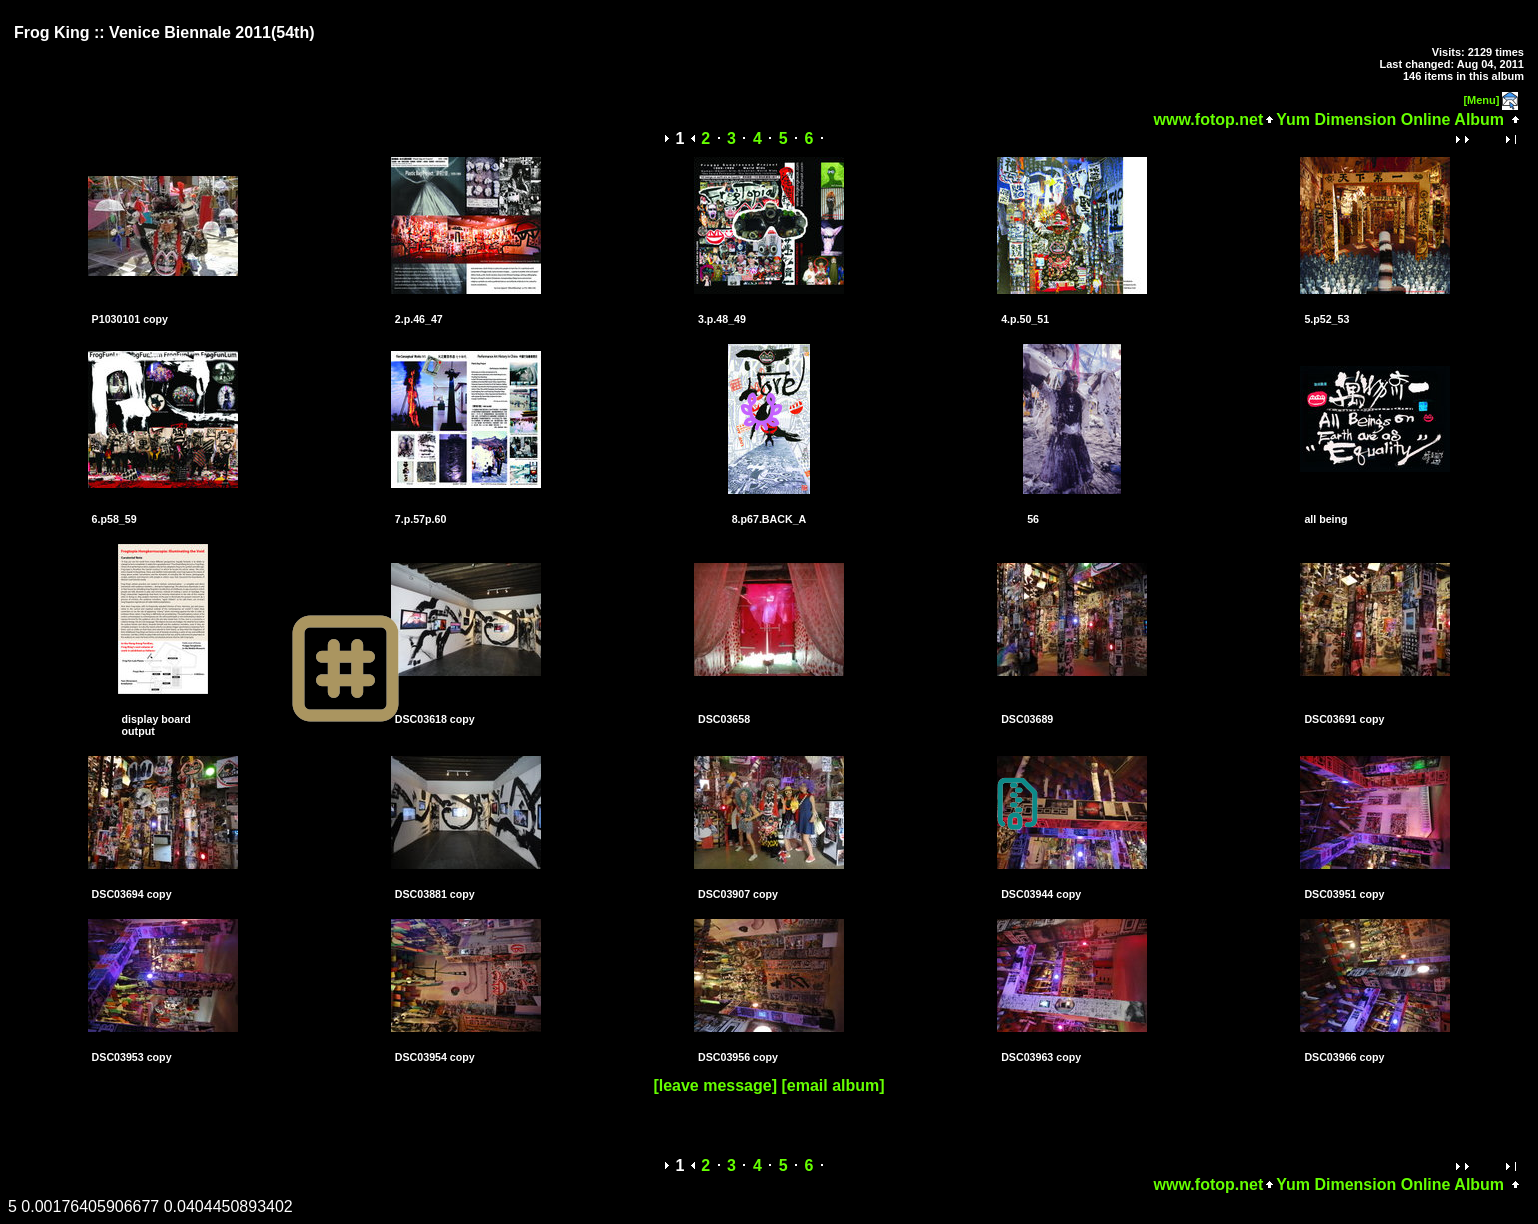 This screenshot has height=1224, width=1538. What do you see at coordinates (761, 411) in the screenshot?
I see `view achievements or awards` at bounding box center [761, 411].